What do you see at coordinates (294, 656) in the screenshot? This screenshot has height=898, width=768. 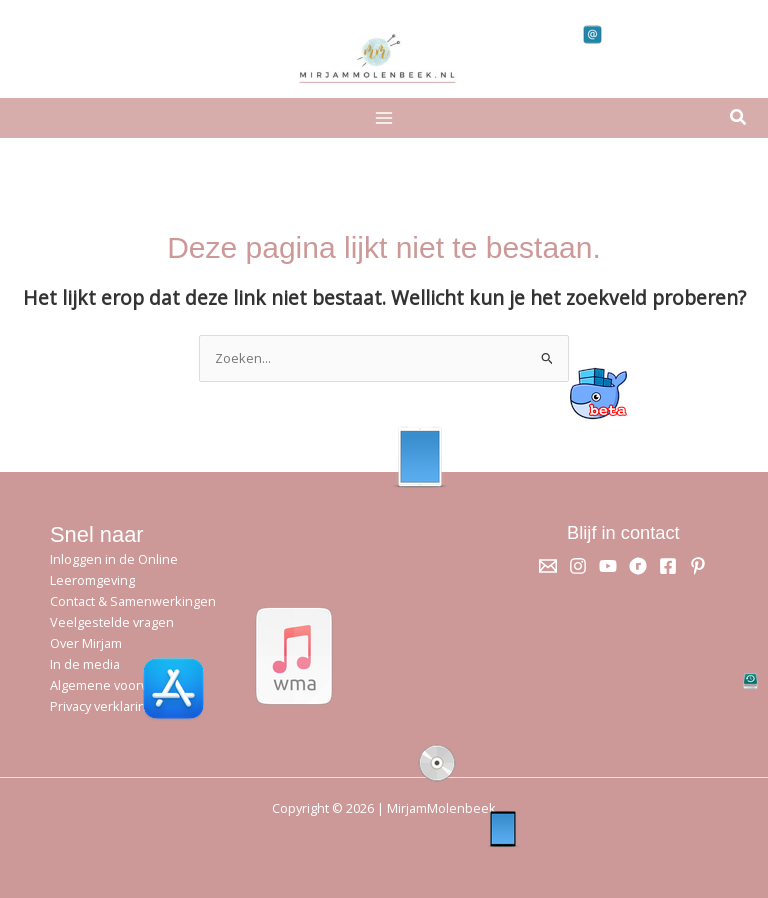 I see `a windows media audio file` at bounding box center [294, 656].